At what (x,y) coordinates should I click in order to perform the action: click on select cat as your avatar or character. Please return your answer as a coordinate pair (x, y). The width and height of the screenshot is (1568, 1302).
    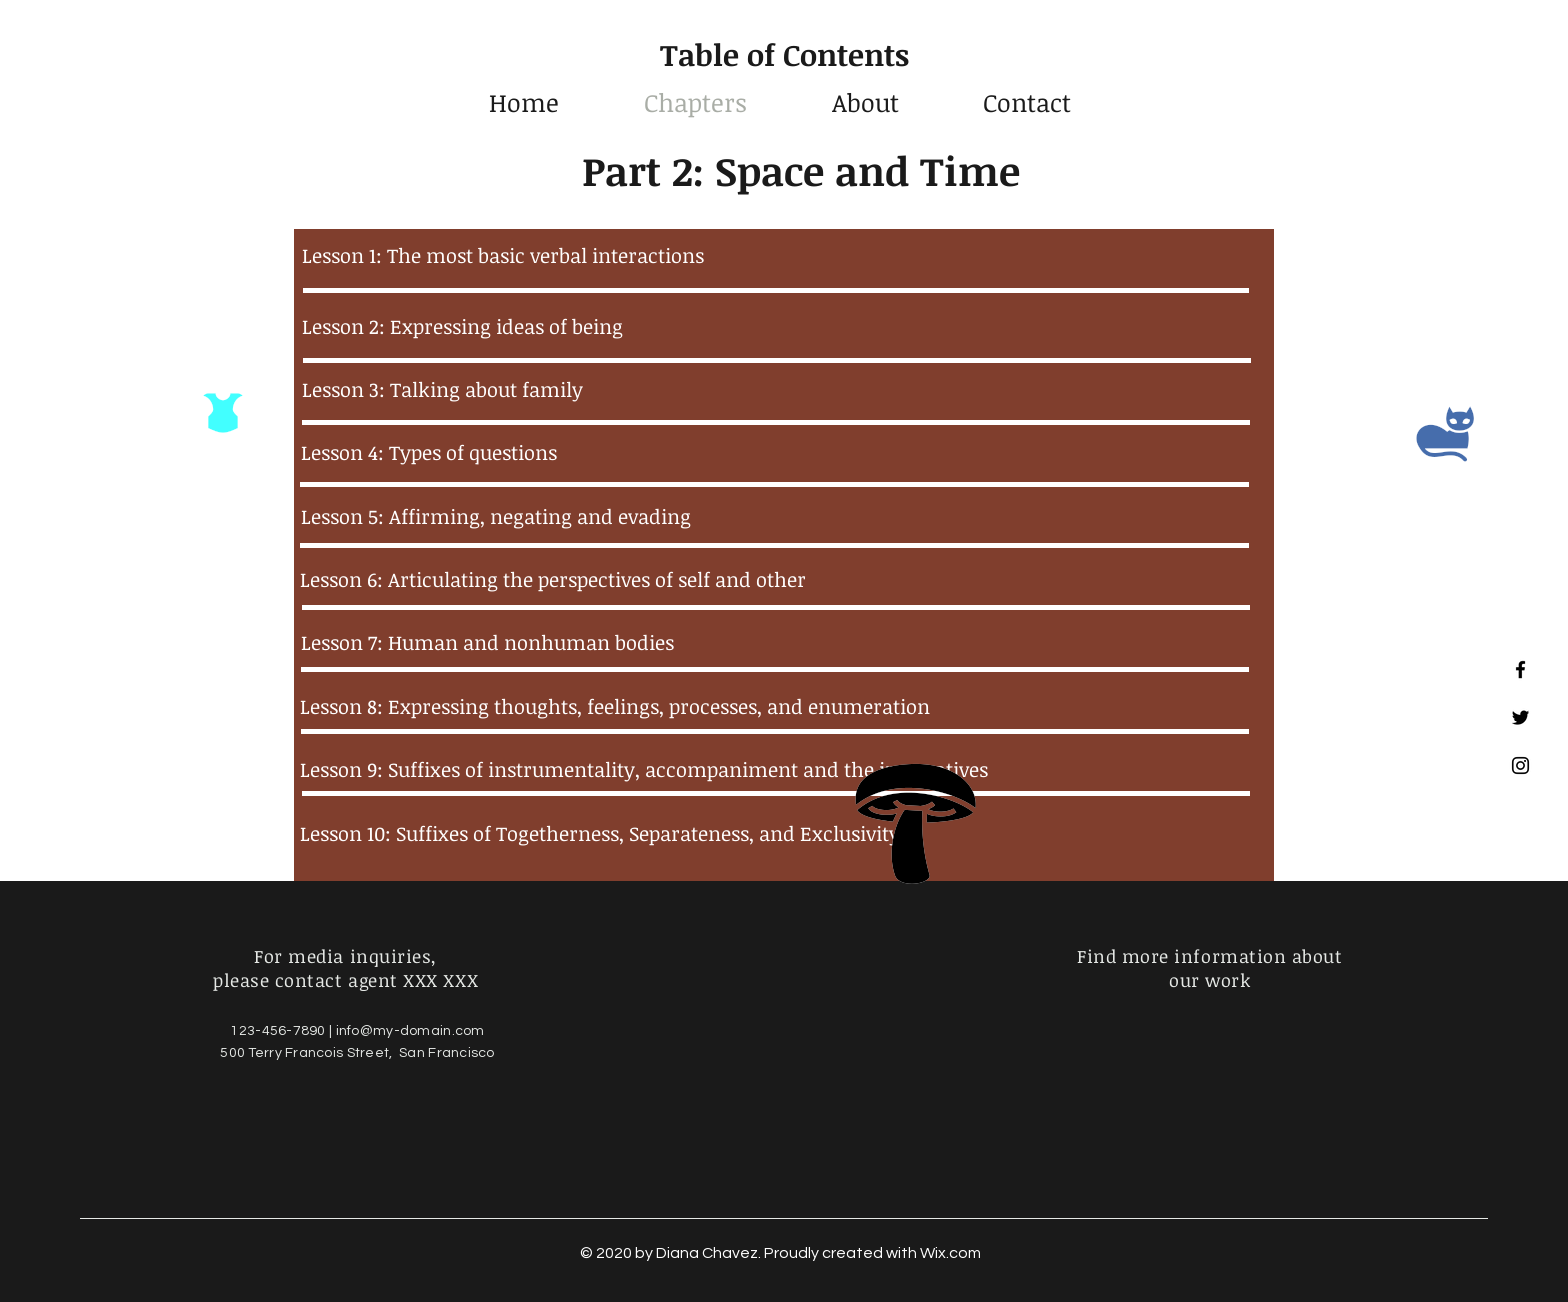
    Looking at the image, I should click on (1445, 433).